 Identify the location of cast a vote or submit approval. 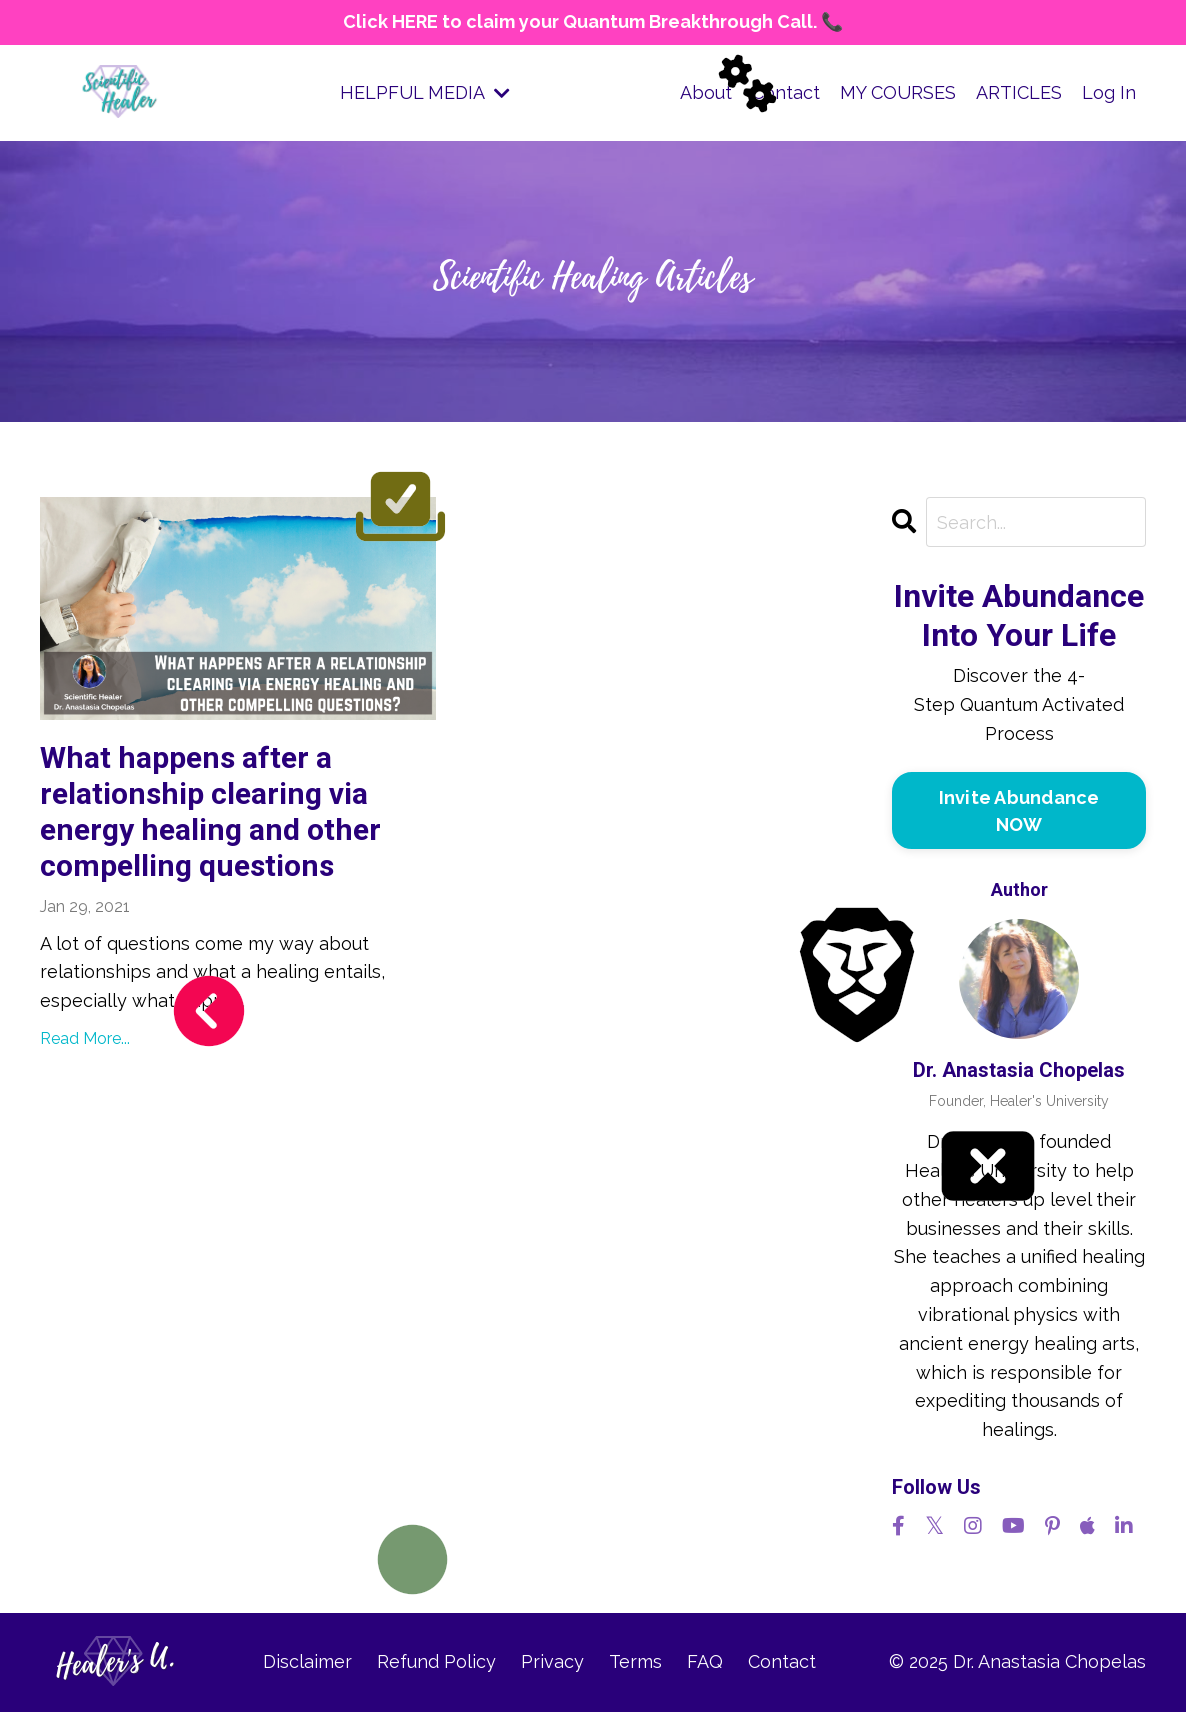
(400, 506).